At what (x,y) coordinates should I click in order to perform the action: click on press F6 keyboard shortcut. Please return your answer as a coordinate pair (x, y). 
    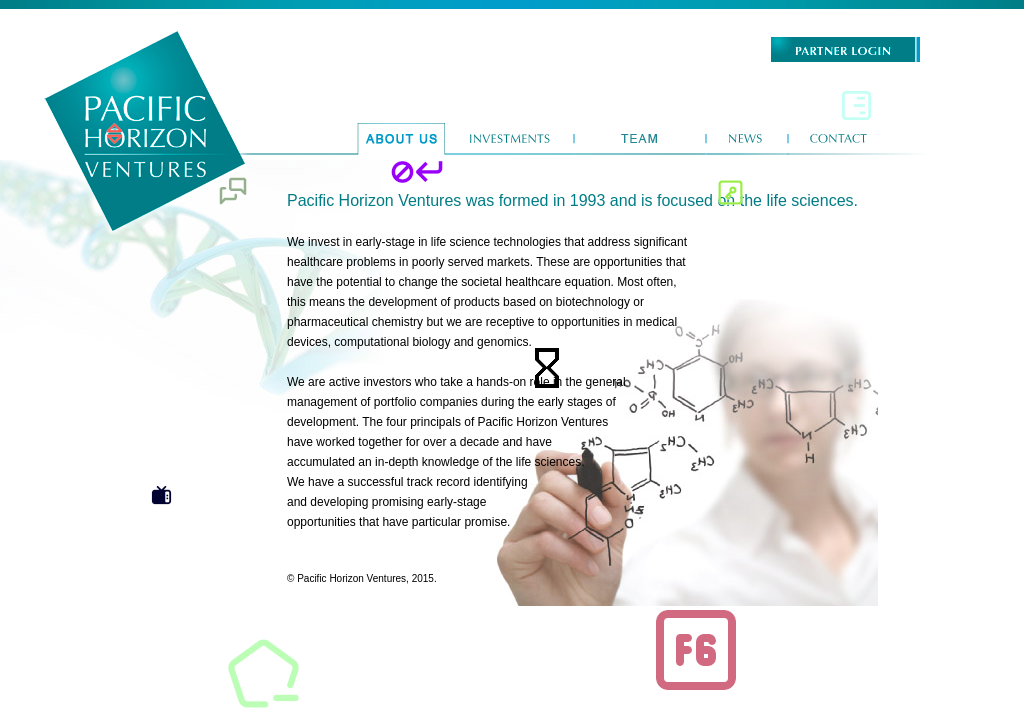
    Looking at the image, I should click on (696, 650).